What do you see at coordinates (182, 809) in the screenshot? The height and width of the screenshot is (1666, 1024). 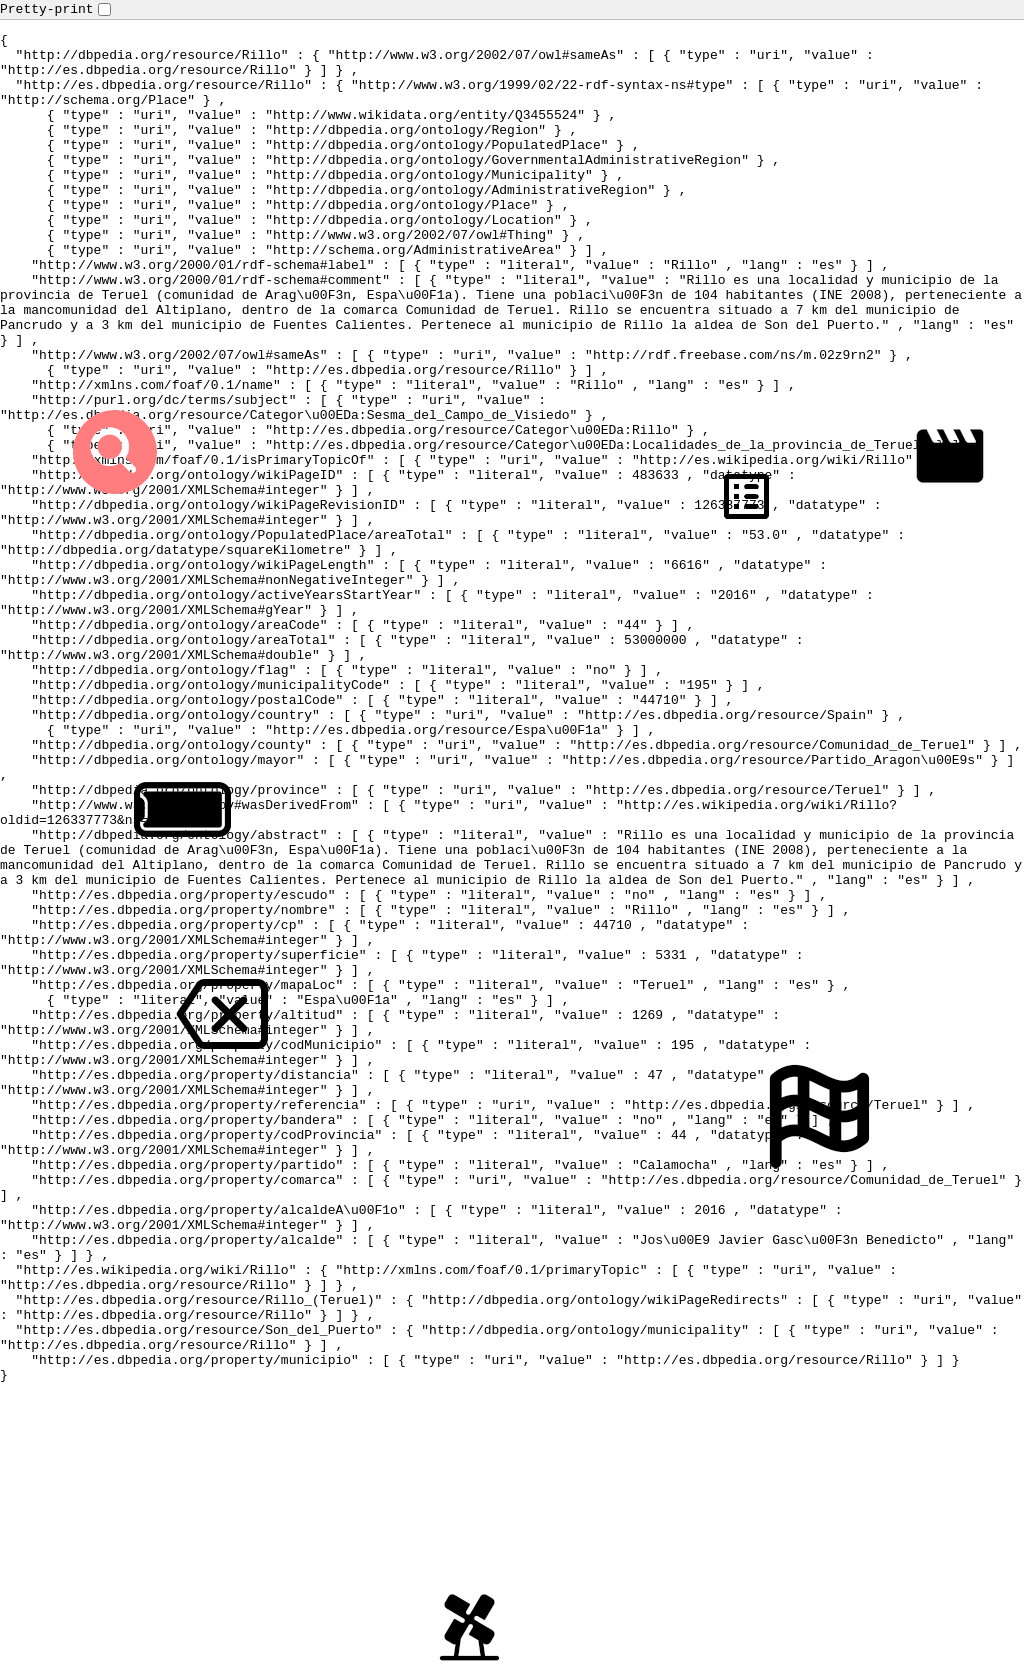 I see `rotate device to landscape mode` at bounding box center [182, 809].